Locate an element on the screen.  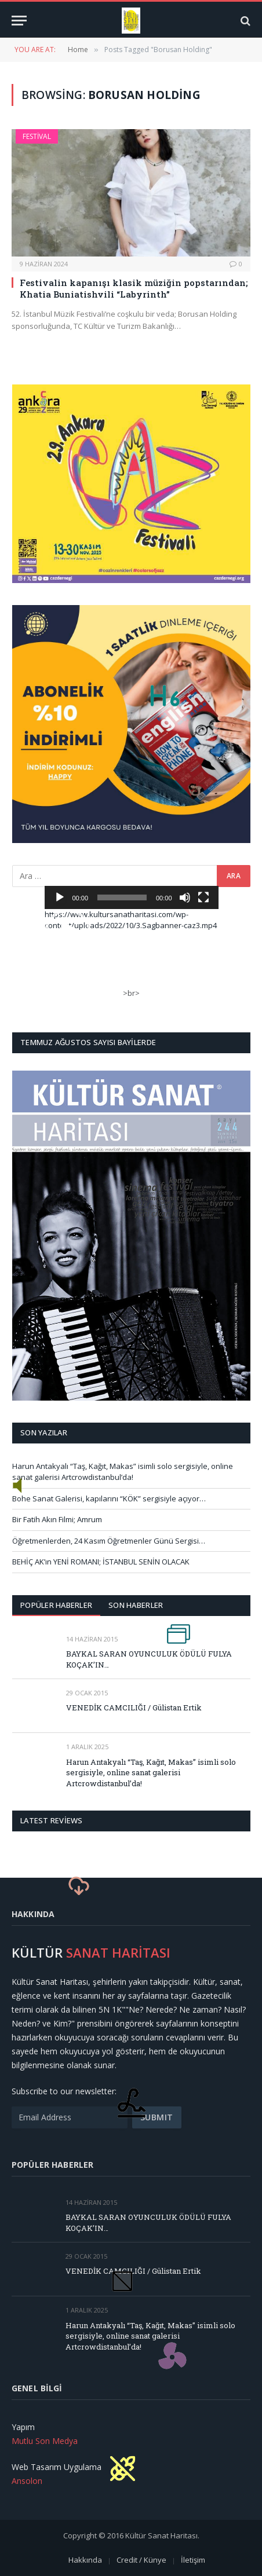
indicates missing or unavailable image content is located at coordinates (122, 2281).